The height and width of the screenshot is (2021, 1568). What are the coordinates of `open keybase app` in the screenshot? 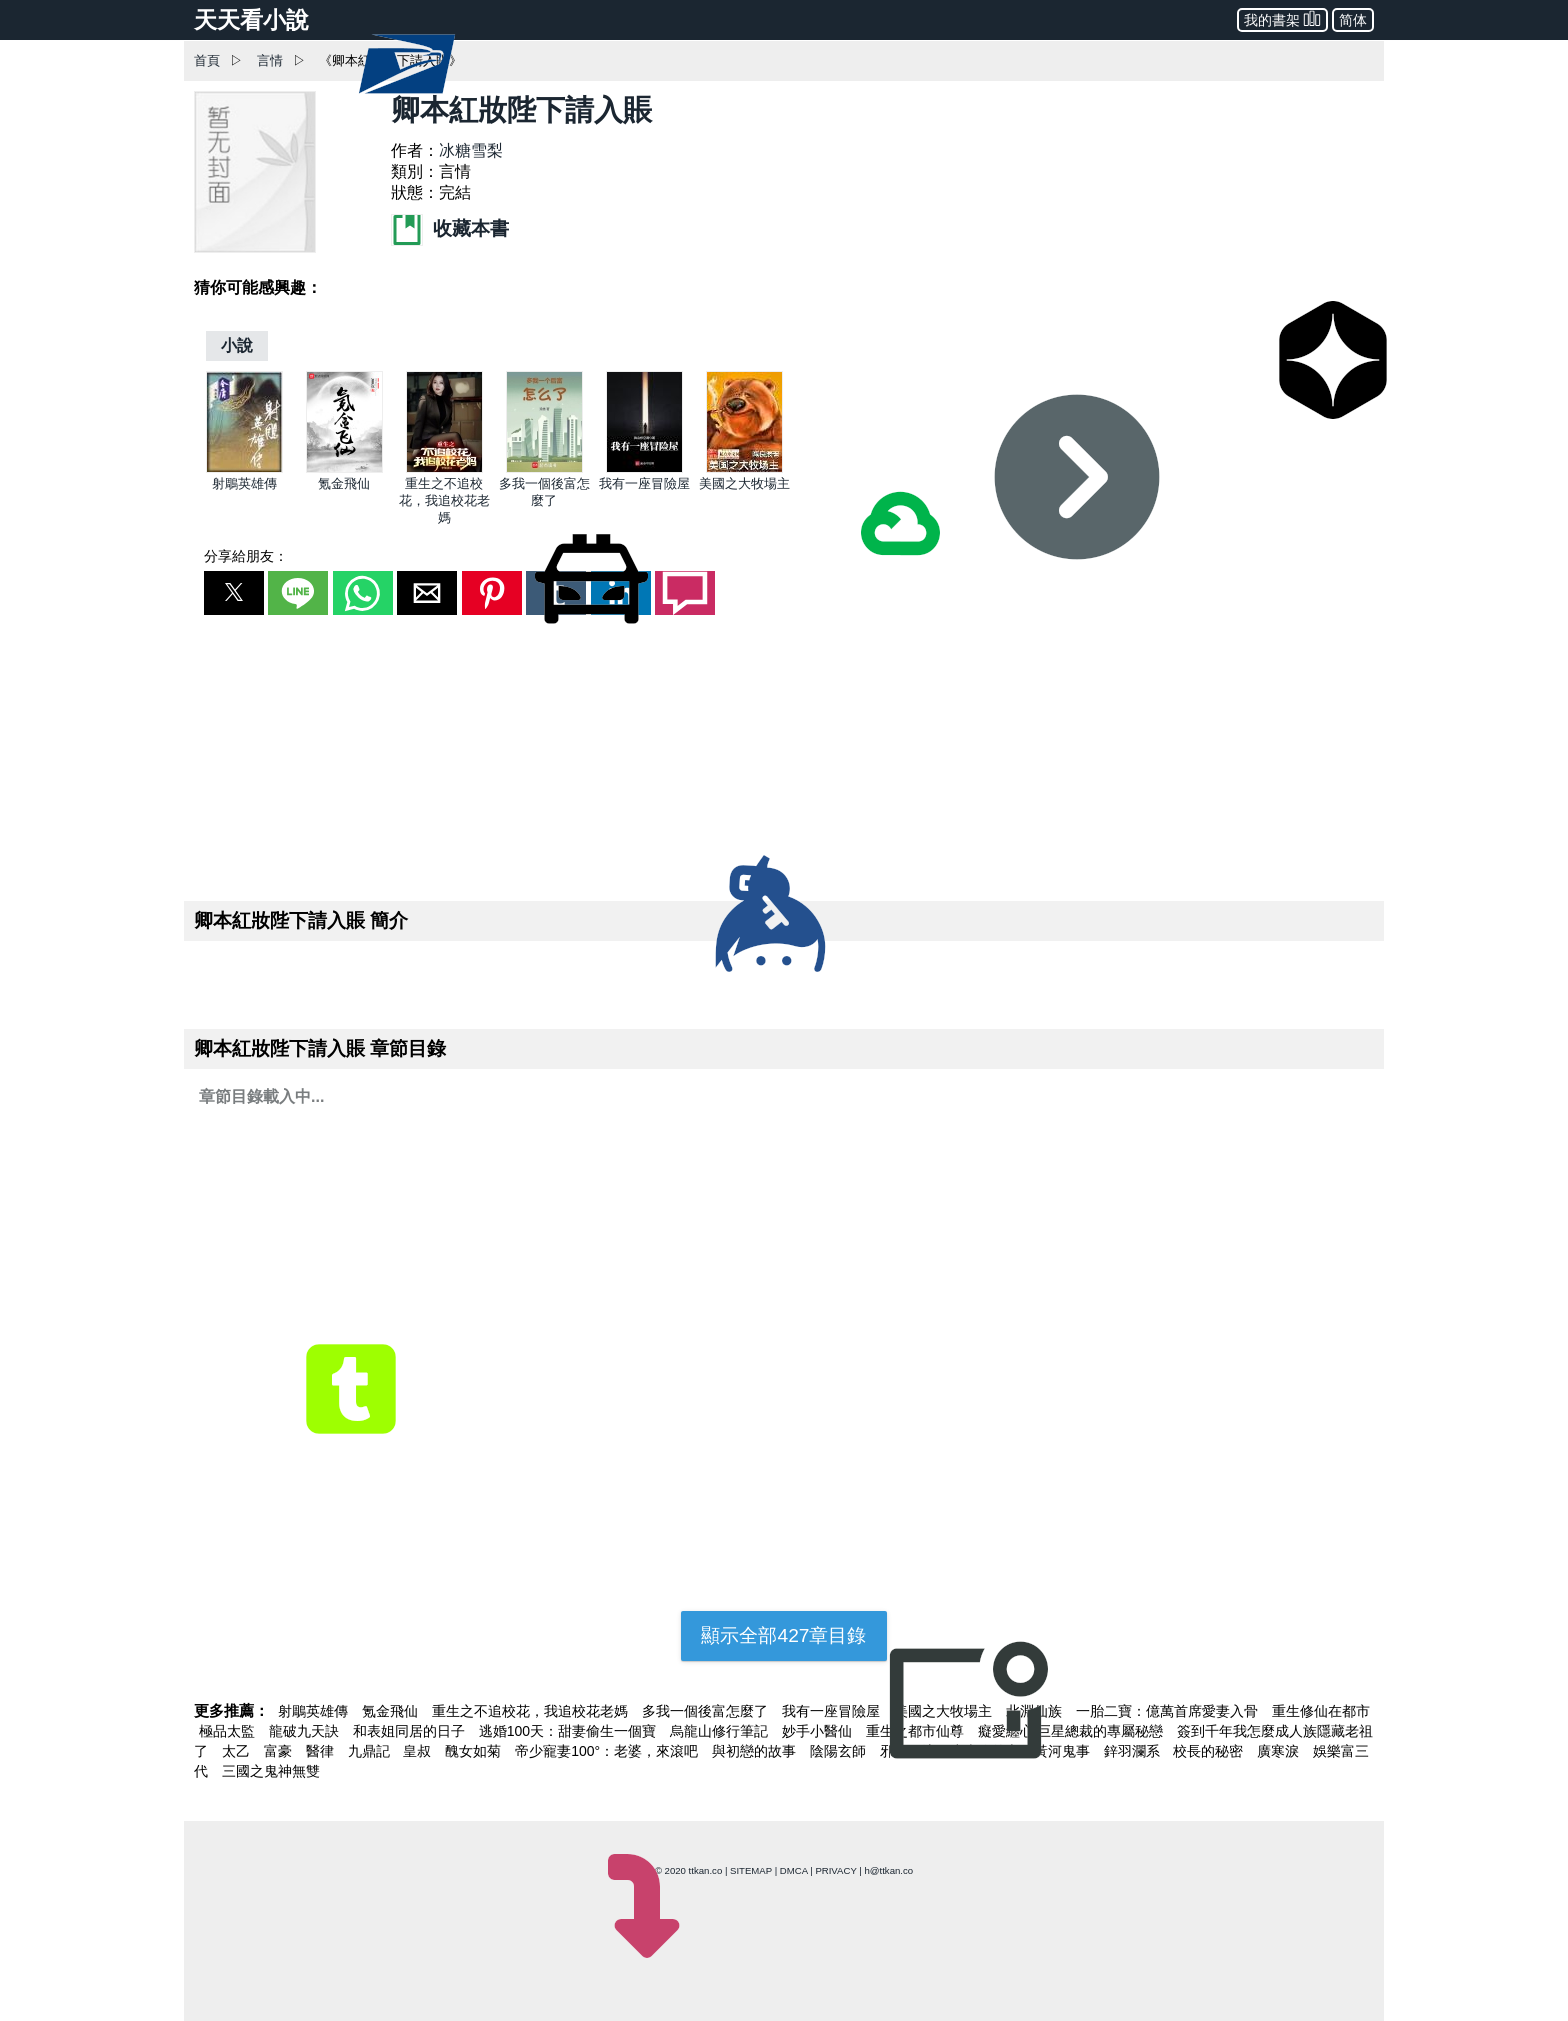 It's located at (770, 913).